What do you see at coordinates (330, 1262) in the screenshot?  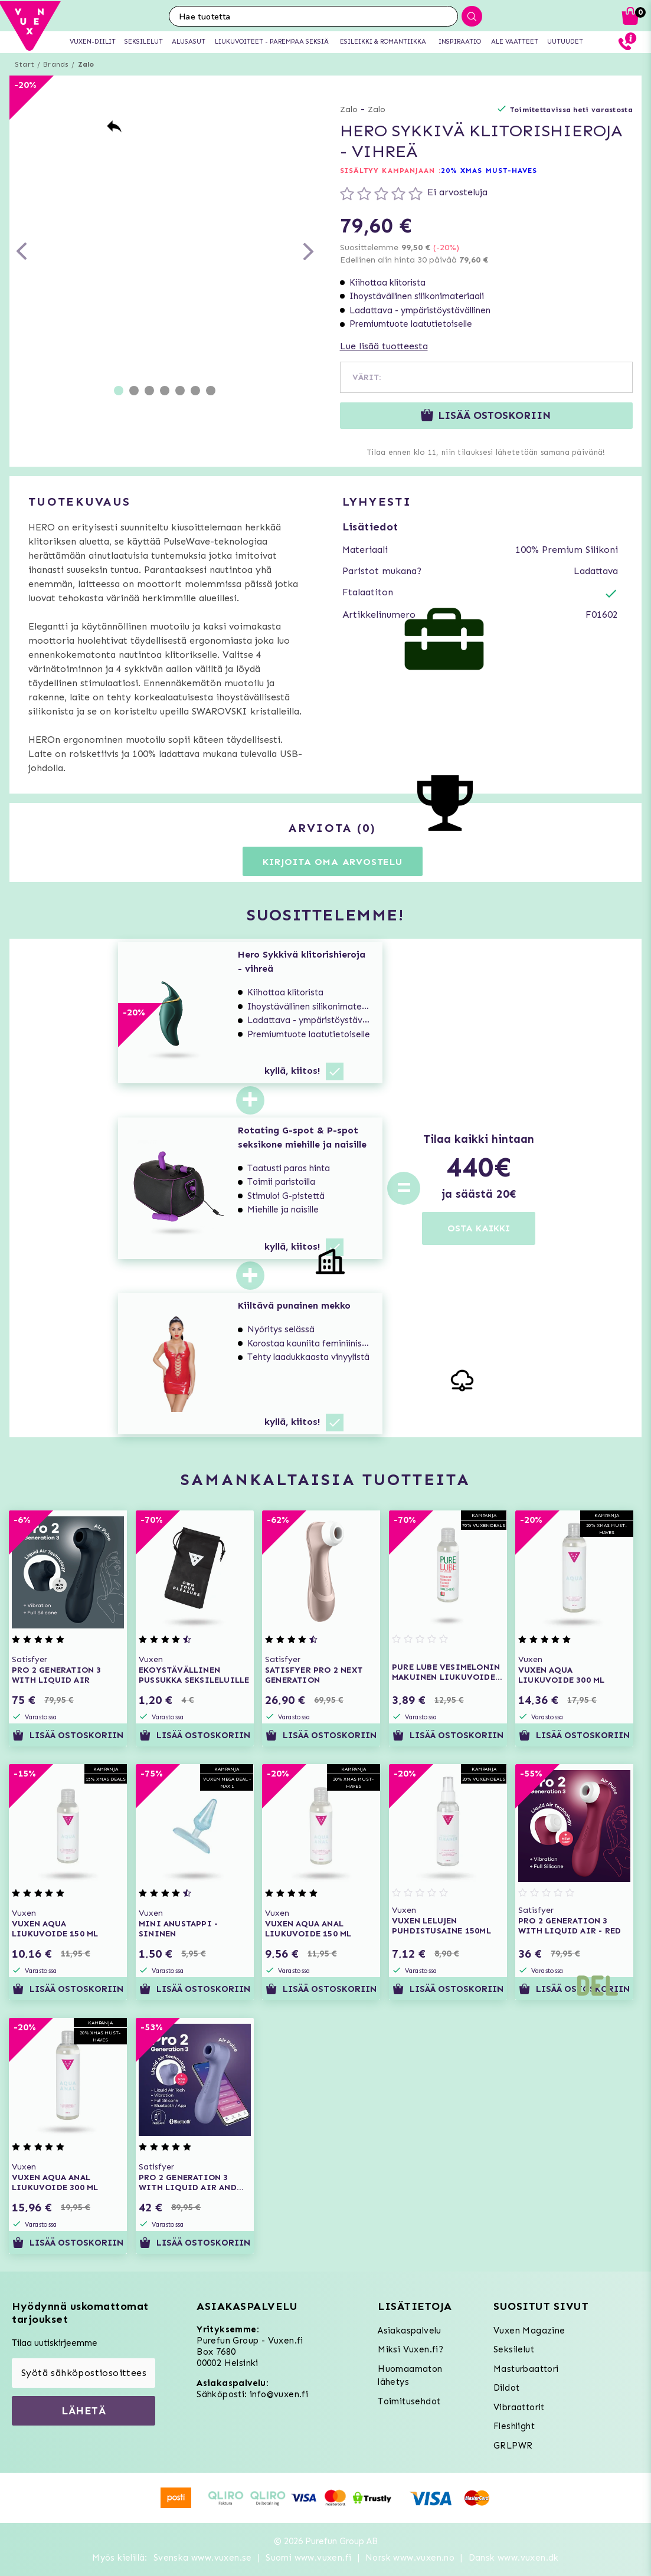 I see `view nearby buildings or offices` at bounding box center [330, 1262].